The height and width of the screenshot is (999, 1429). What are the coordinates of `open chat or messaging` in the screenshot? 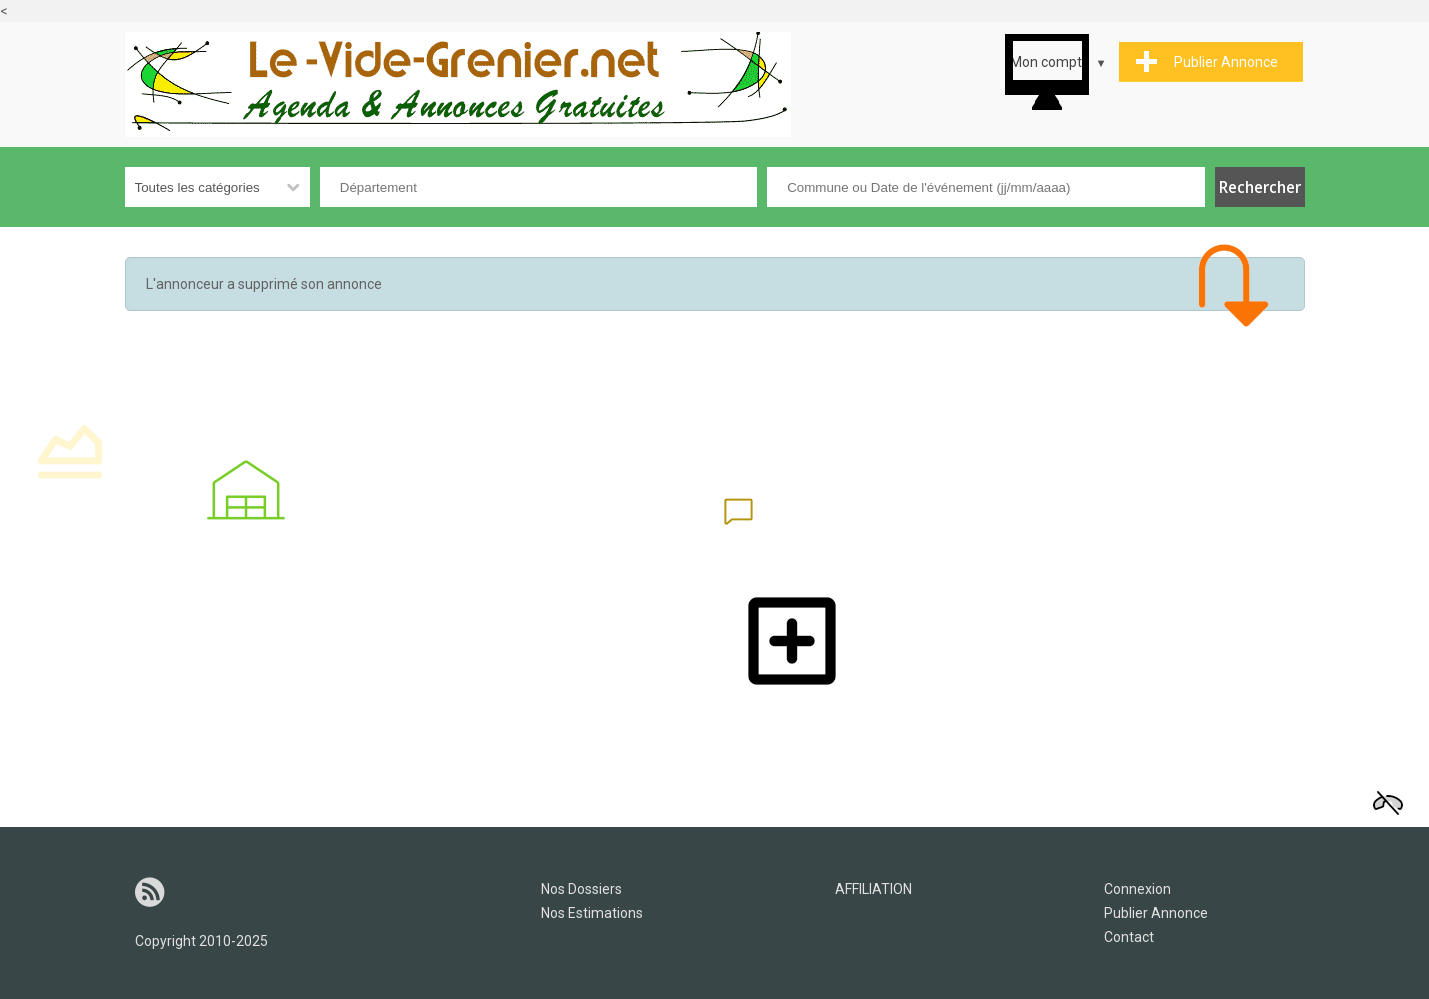 It's located at (738, 509).